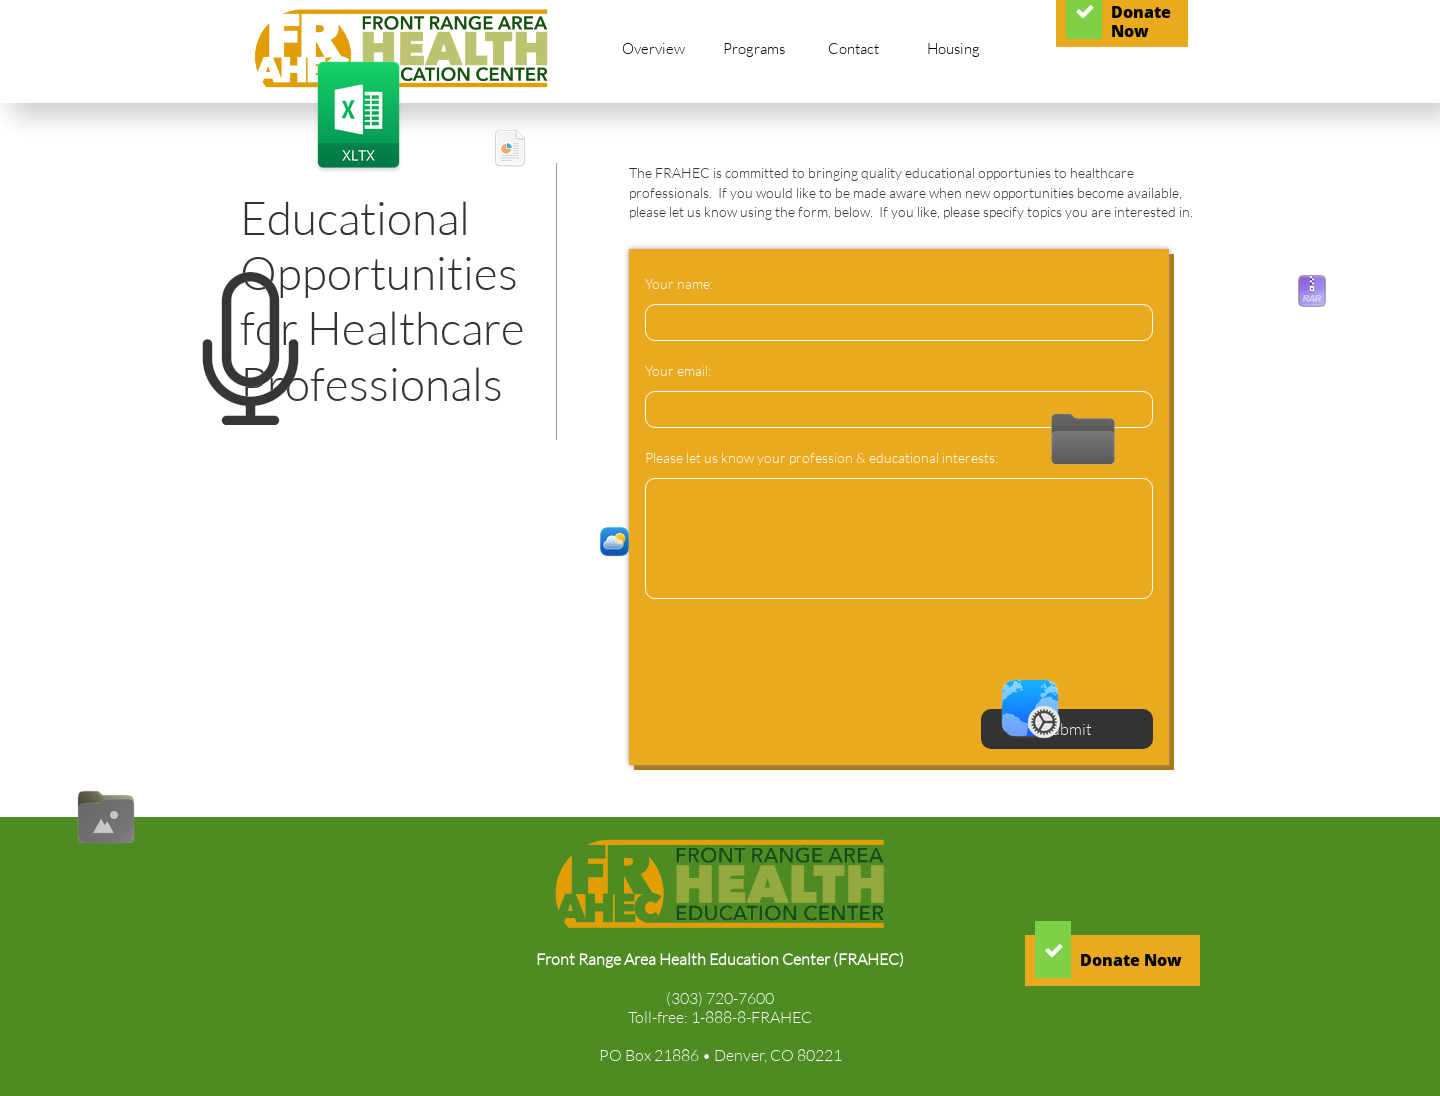 Image resolution: width=1440 pixels, height=1096 pixels. Describe the element at coordinates (1030, 708) in the screenshot. I see `configure network and workgroup settings` at that location.